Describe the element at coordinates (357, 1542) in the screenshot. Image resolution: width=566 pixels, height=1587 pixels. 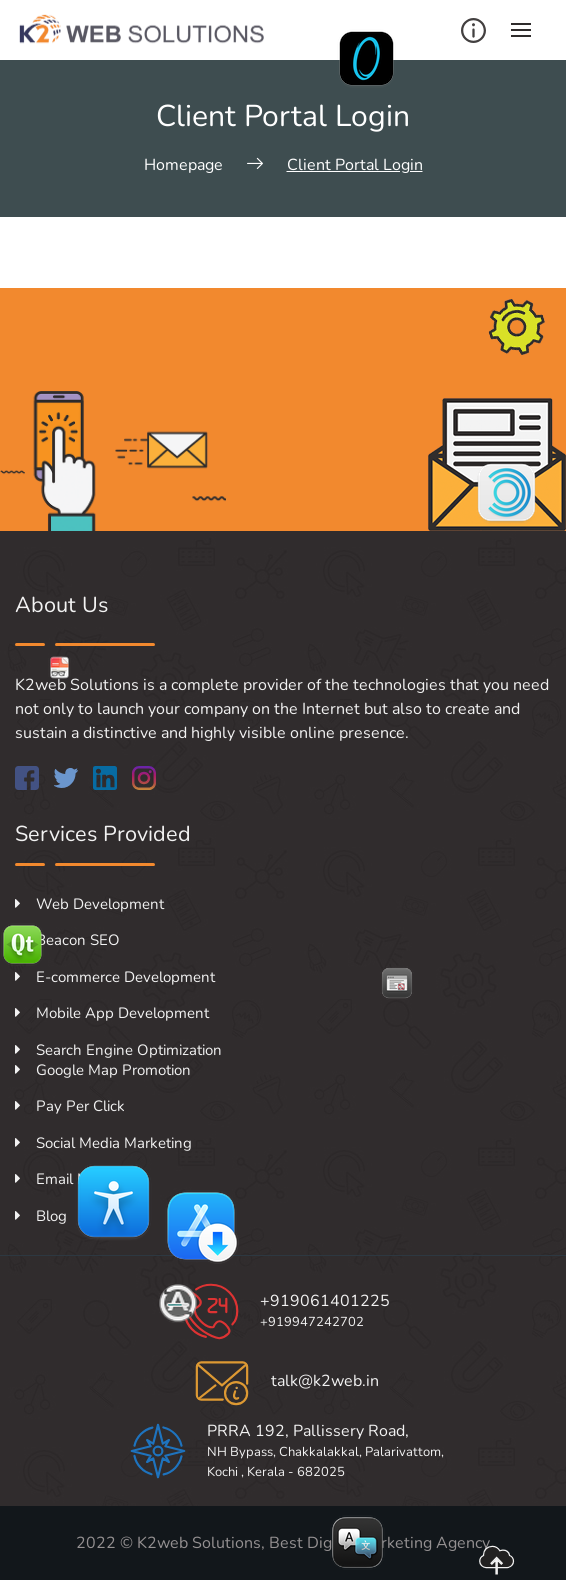
I see `open the translate app` at that location.